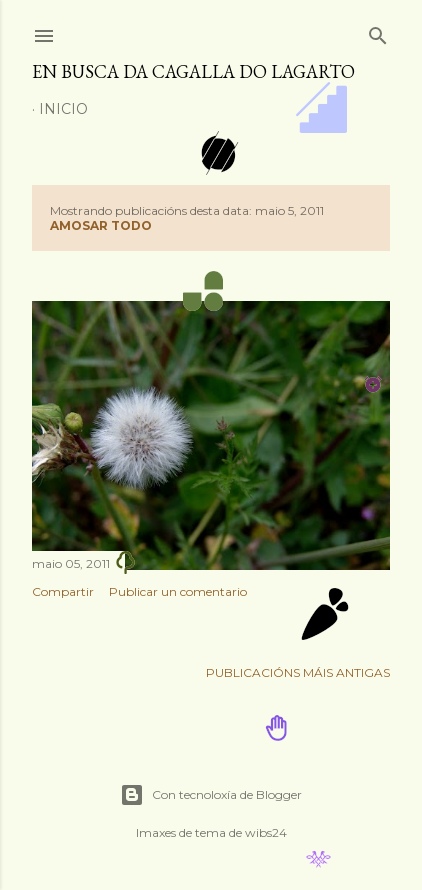  What do you see at coordinates (220, 153) in the screenshot?
I see `open the triller app` at bounding box center [220, 153].